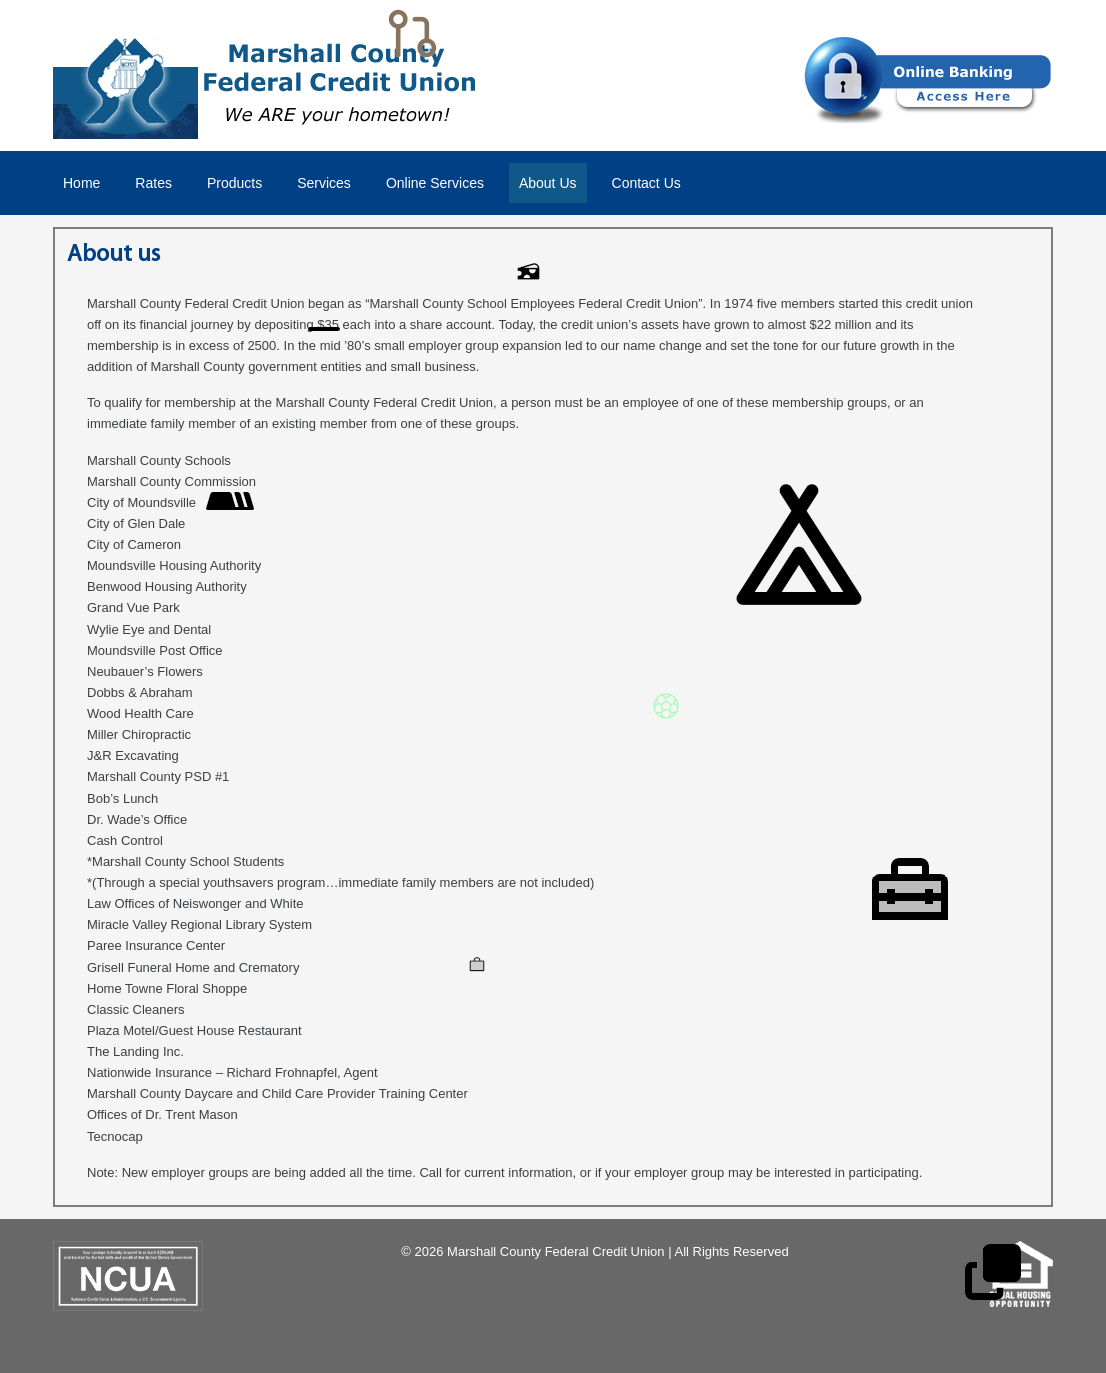  What do you see at coordinates (477, 965) in the screenshot?
I see `view your shopping bag` at bounding box center [477, 965].